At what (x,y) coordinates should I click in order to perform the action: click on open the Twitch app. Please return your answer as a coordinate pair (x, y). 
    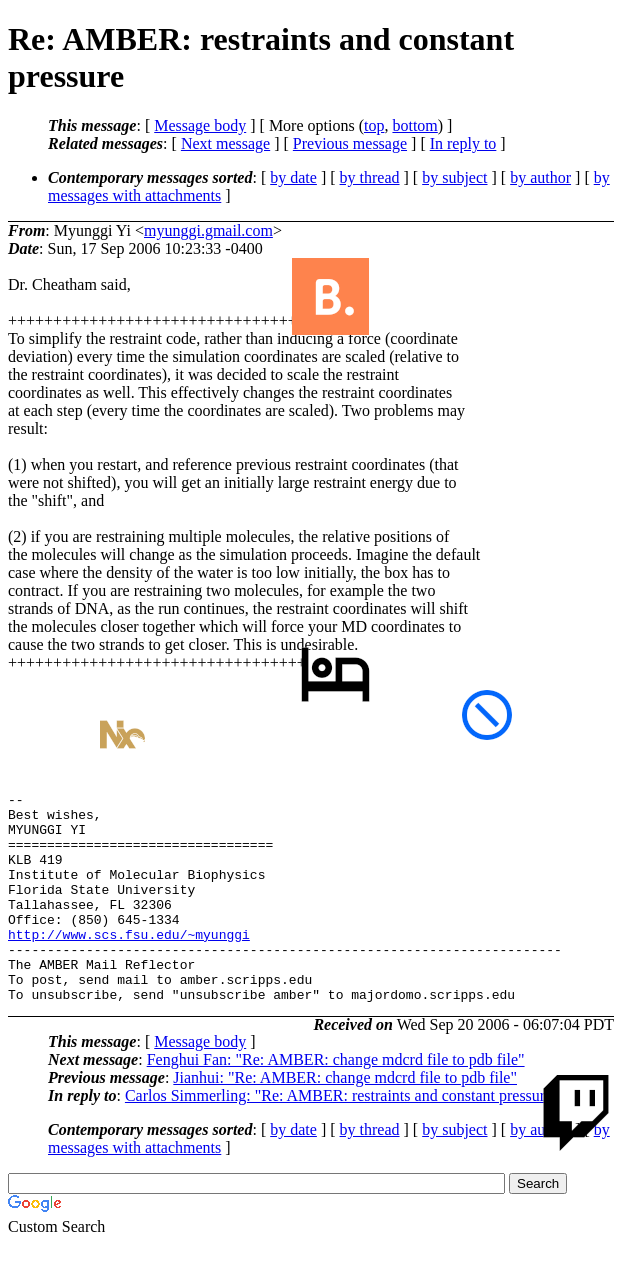
    Looking at the image, I should click on (576, 1113).